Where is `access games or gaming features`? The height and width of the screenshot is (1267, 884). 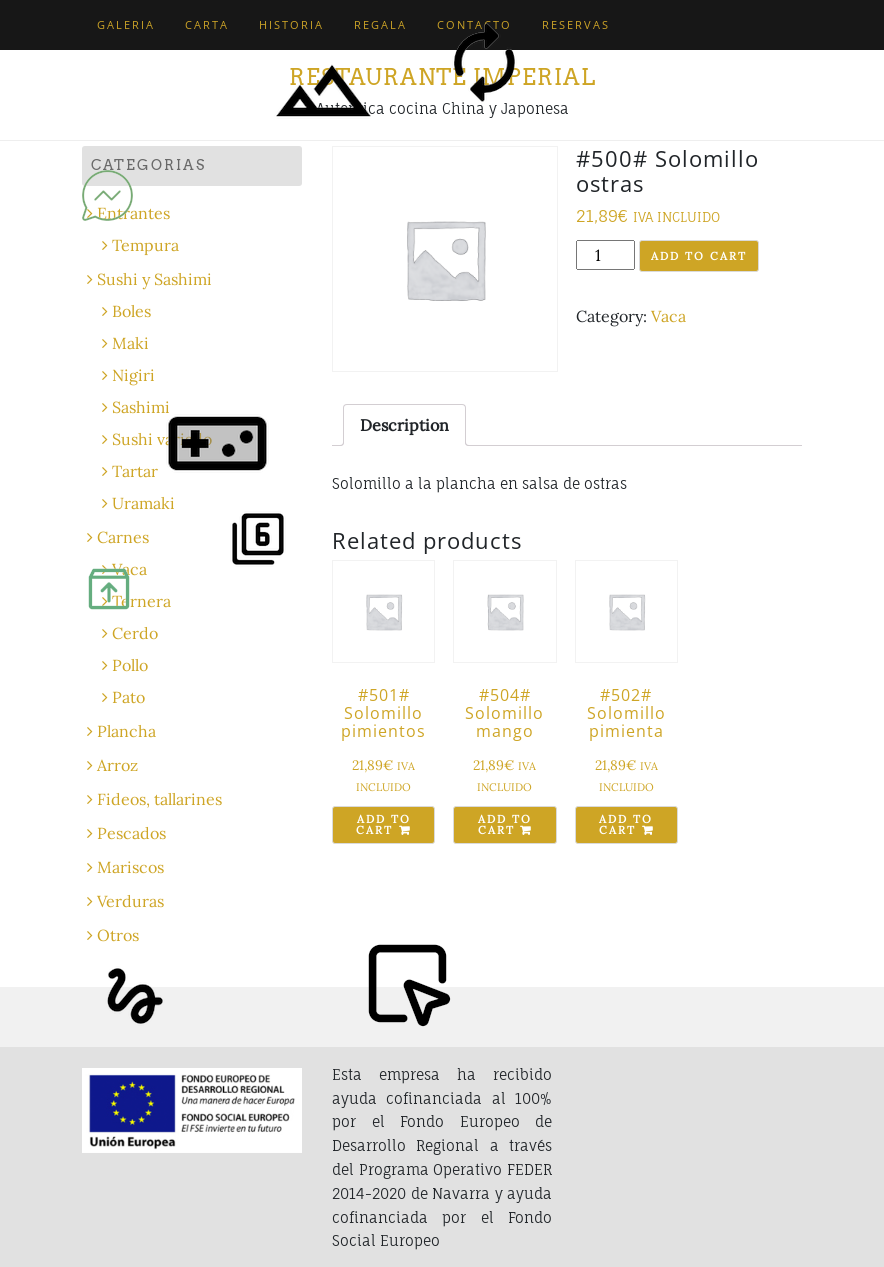
access games or gaming features is located at coordinates (217, 443).